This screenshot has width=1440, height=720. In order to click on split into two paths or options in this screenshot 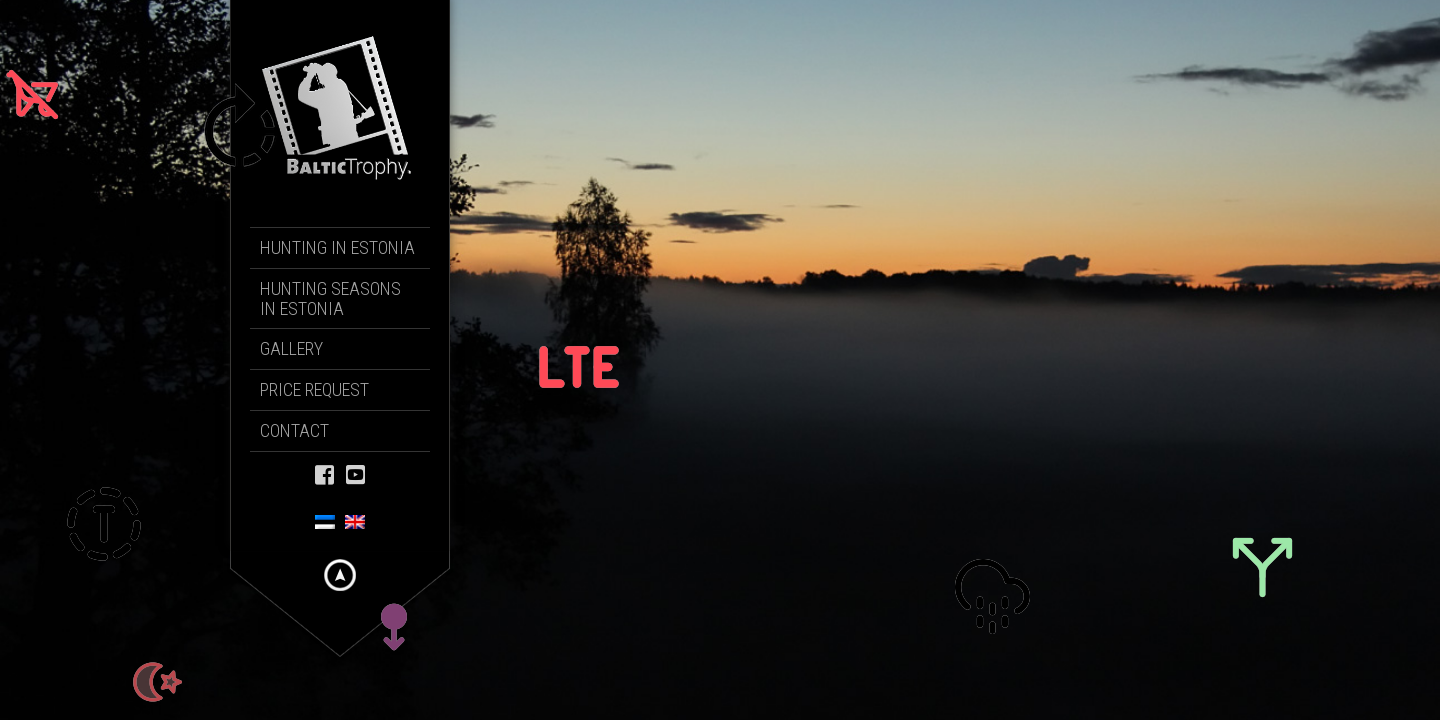, I will do `click(1262, 567)`.